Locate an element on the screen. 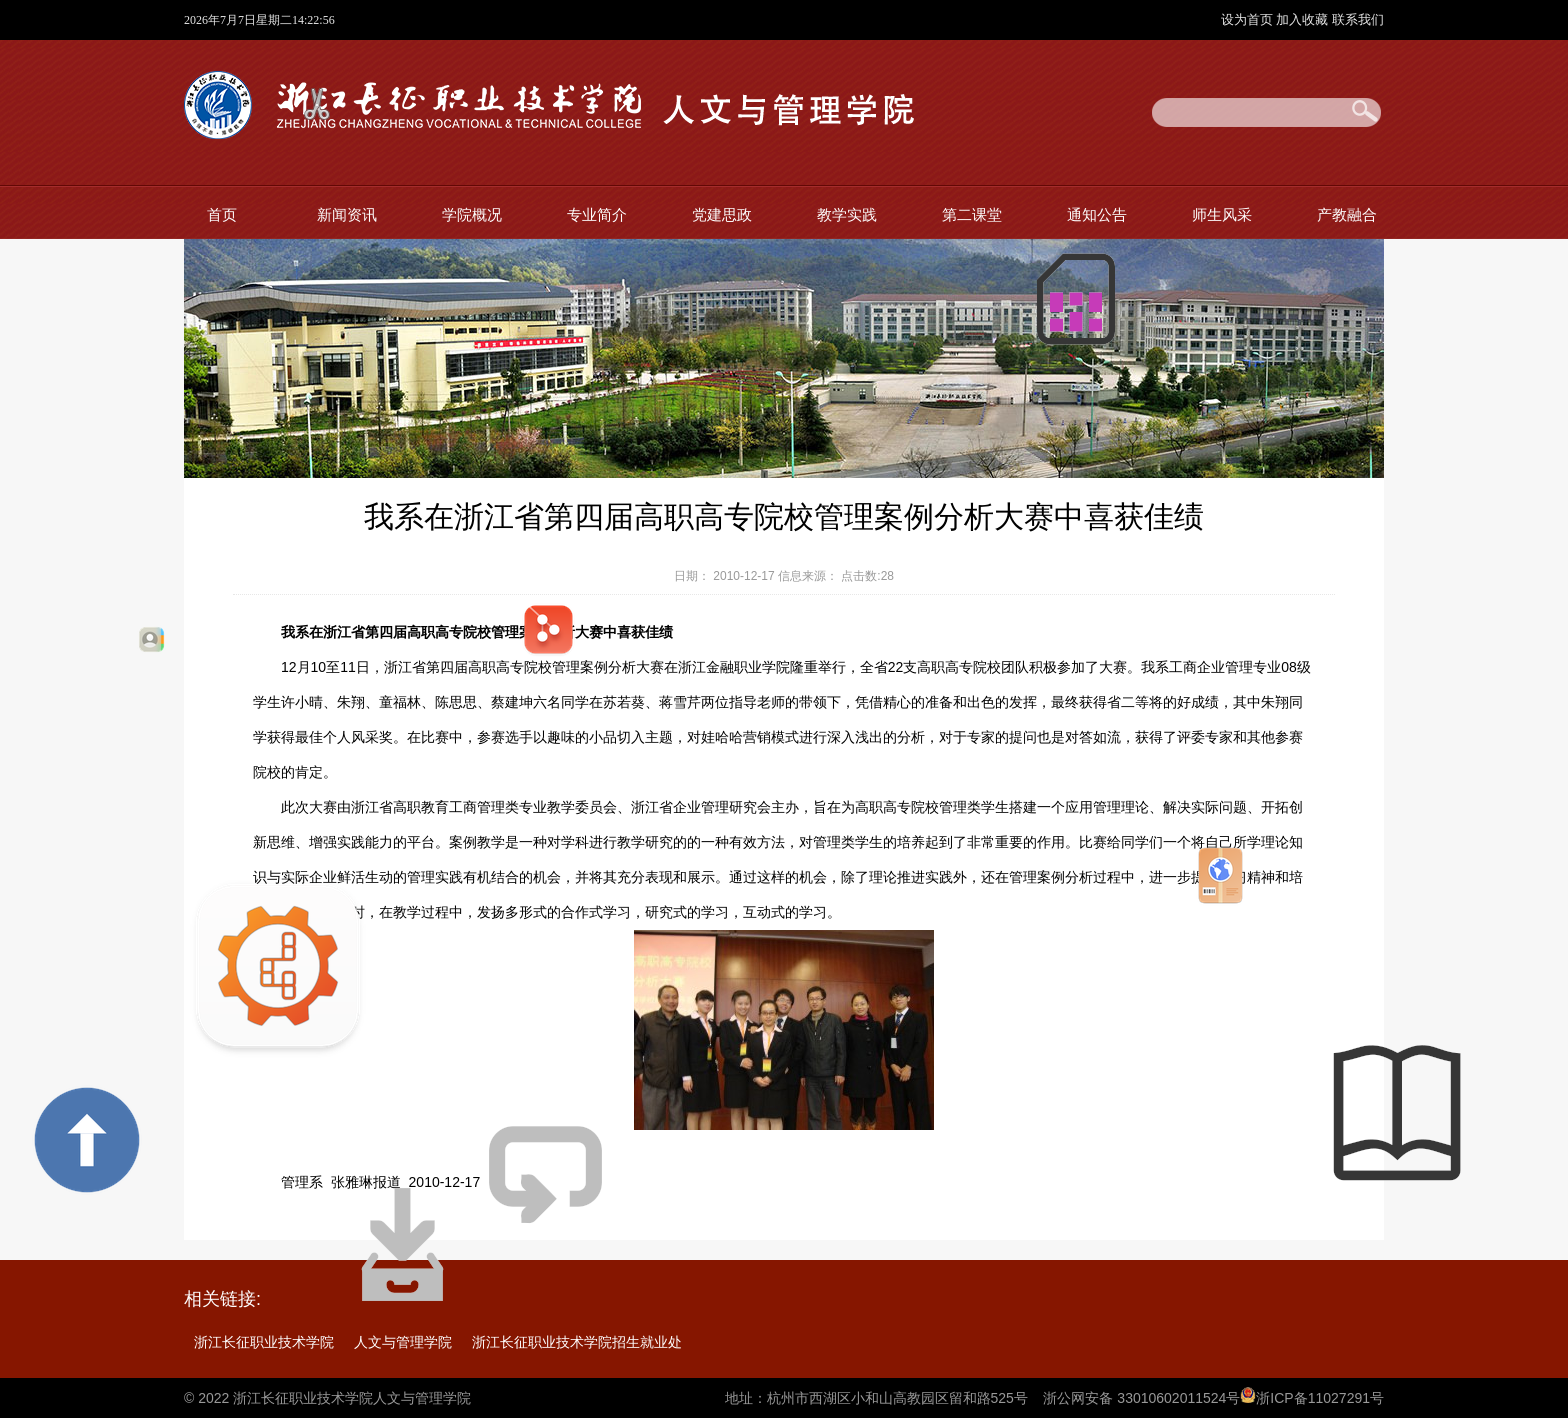 The height and width of the screenshot is (1418, 1568). open contacts app is located at coordinates (151, 639).